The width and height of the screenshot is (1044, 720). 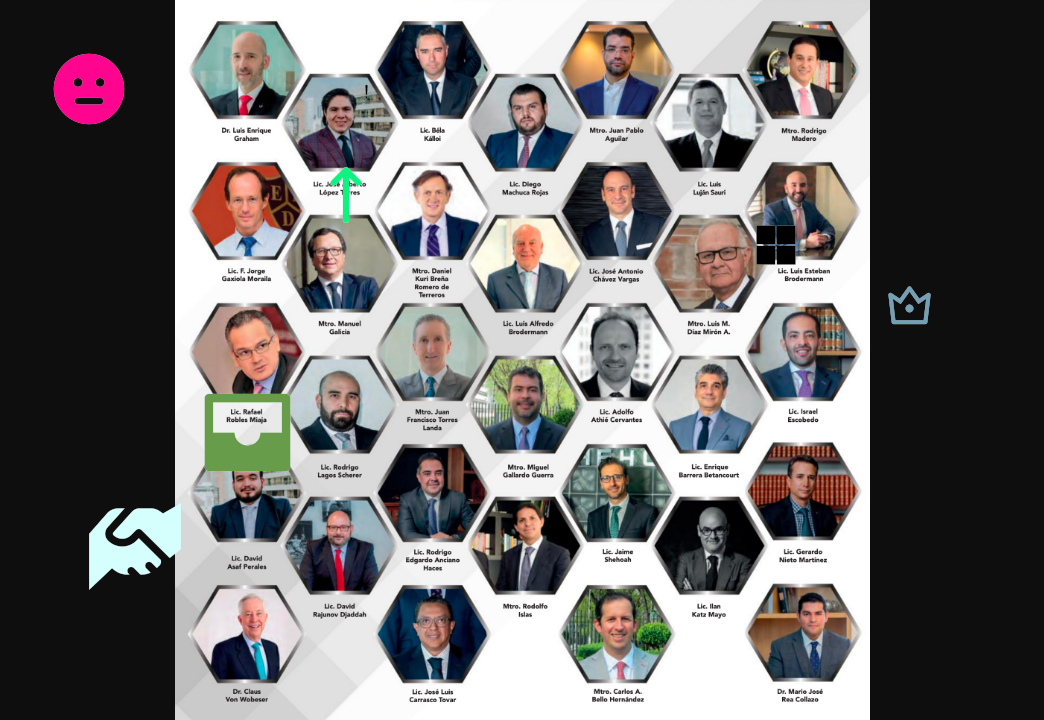 What do you see at coordinates (909, 306) in the screenshot?
I see `indicates VIP or premium membership status` at bounding box center [909, 306].